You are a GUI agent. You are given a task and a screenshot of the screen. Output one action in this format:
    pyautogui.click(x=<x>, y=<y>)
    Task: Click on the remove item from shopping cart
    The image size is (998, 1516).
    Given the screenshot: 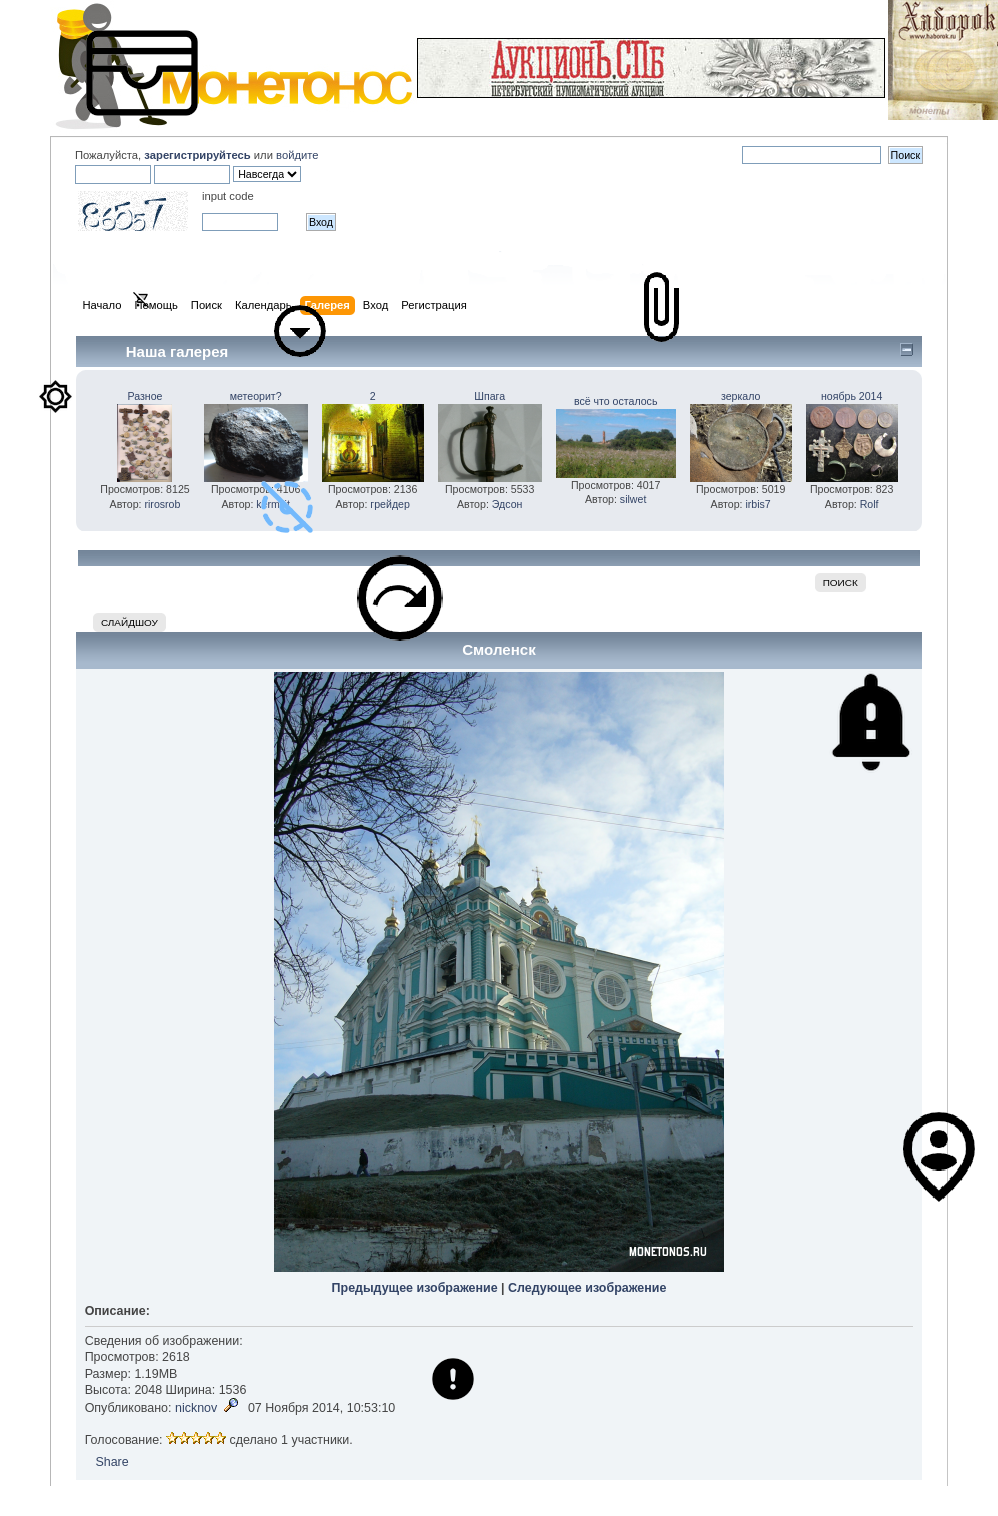 What is the action you would take?
    pyautogui.click(x=141, y=299)
    